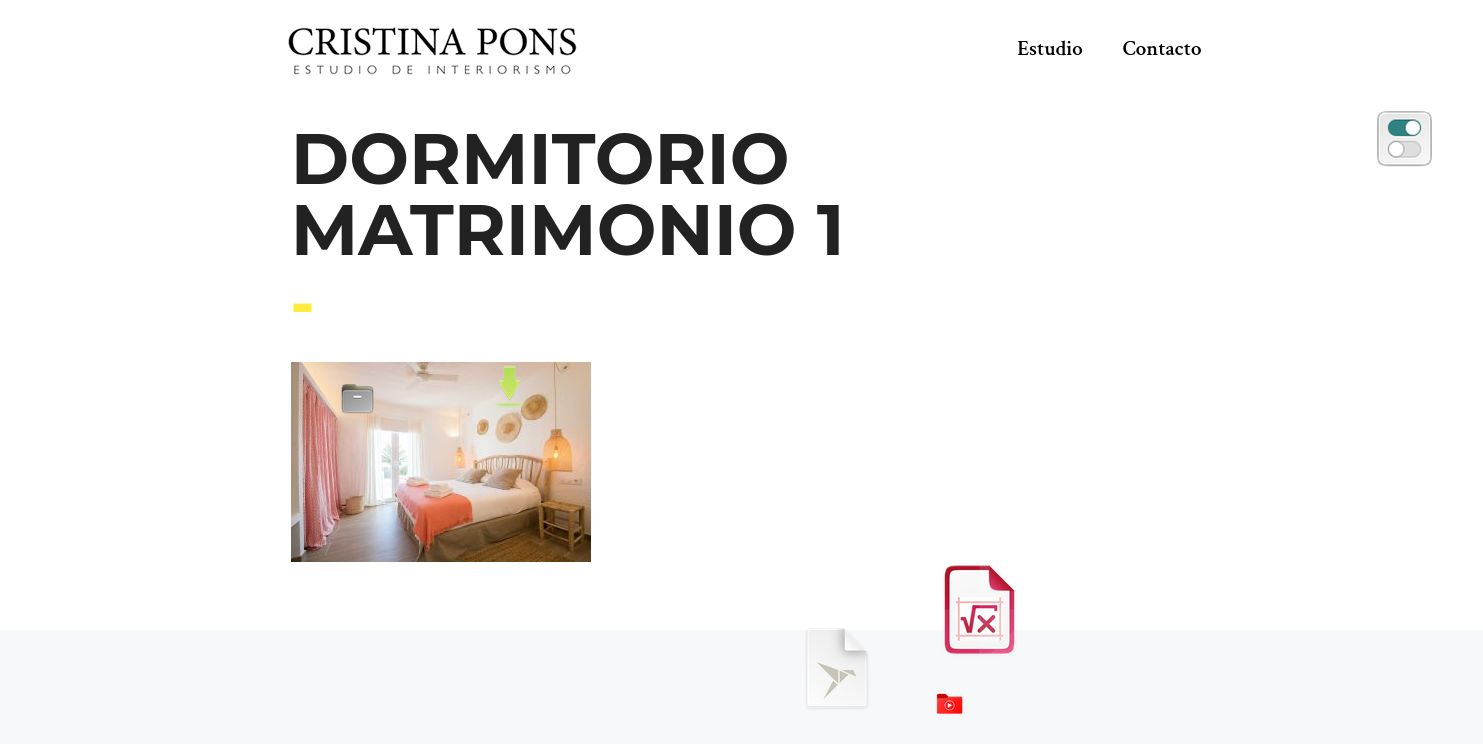  I want to click on open unity tweak tool settings, so click(1404, 138).